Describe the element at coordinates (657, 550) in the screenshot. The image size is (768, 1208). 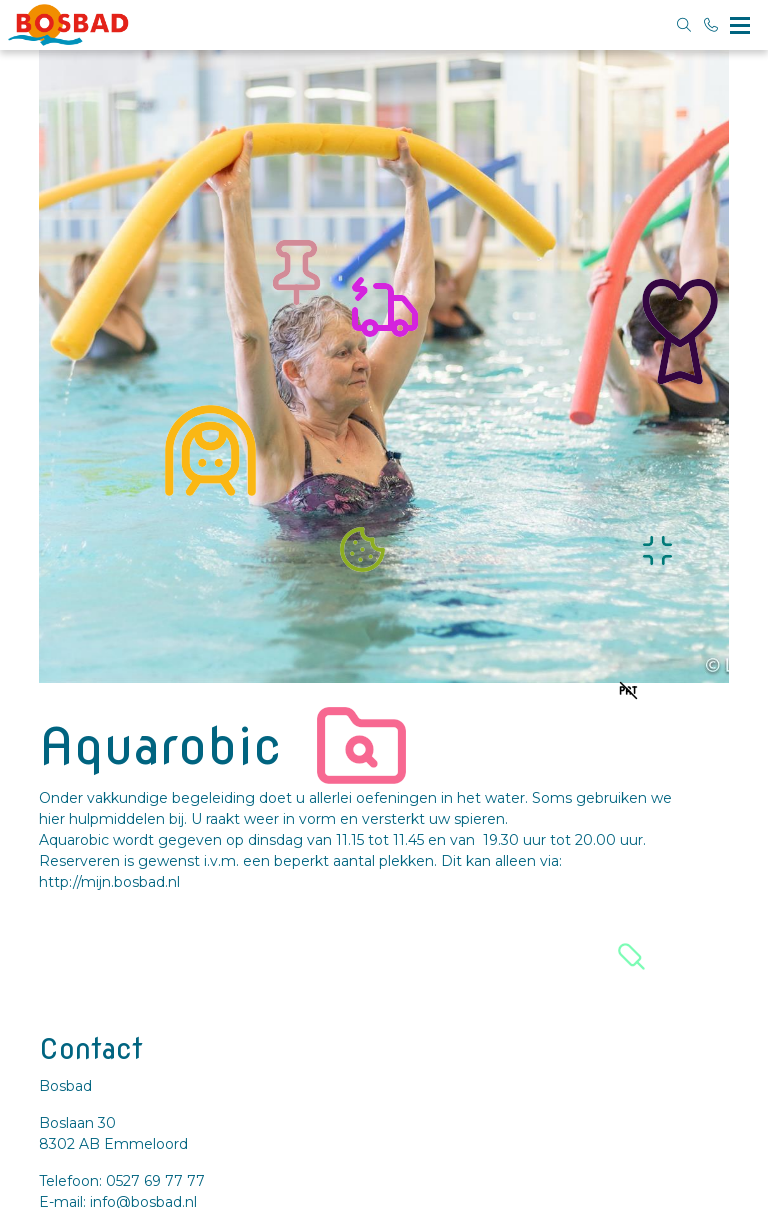
I see `minimize or exit fullscreen mode` at that location.